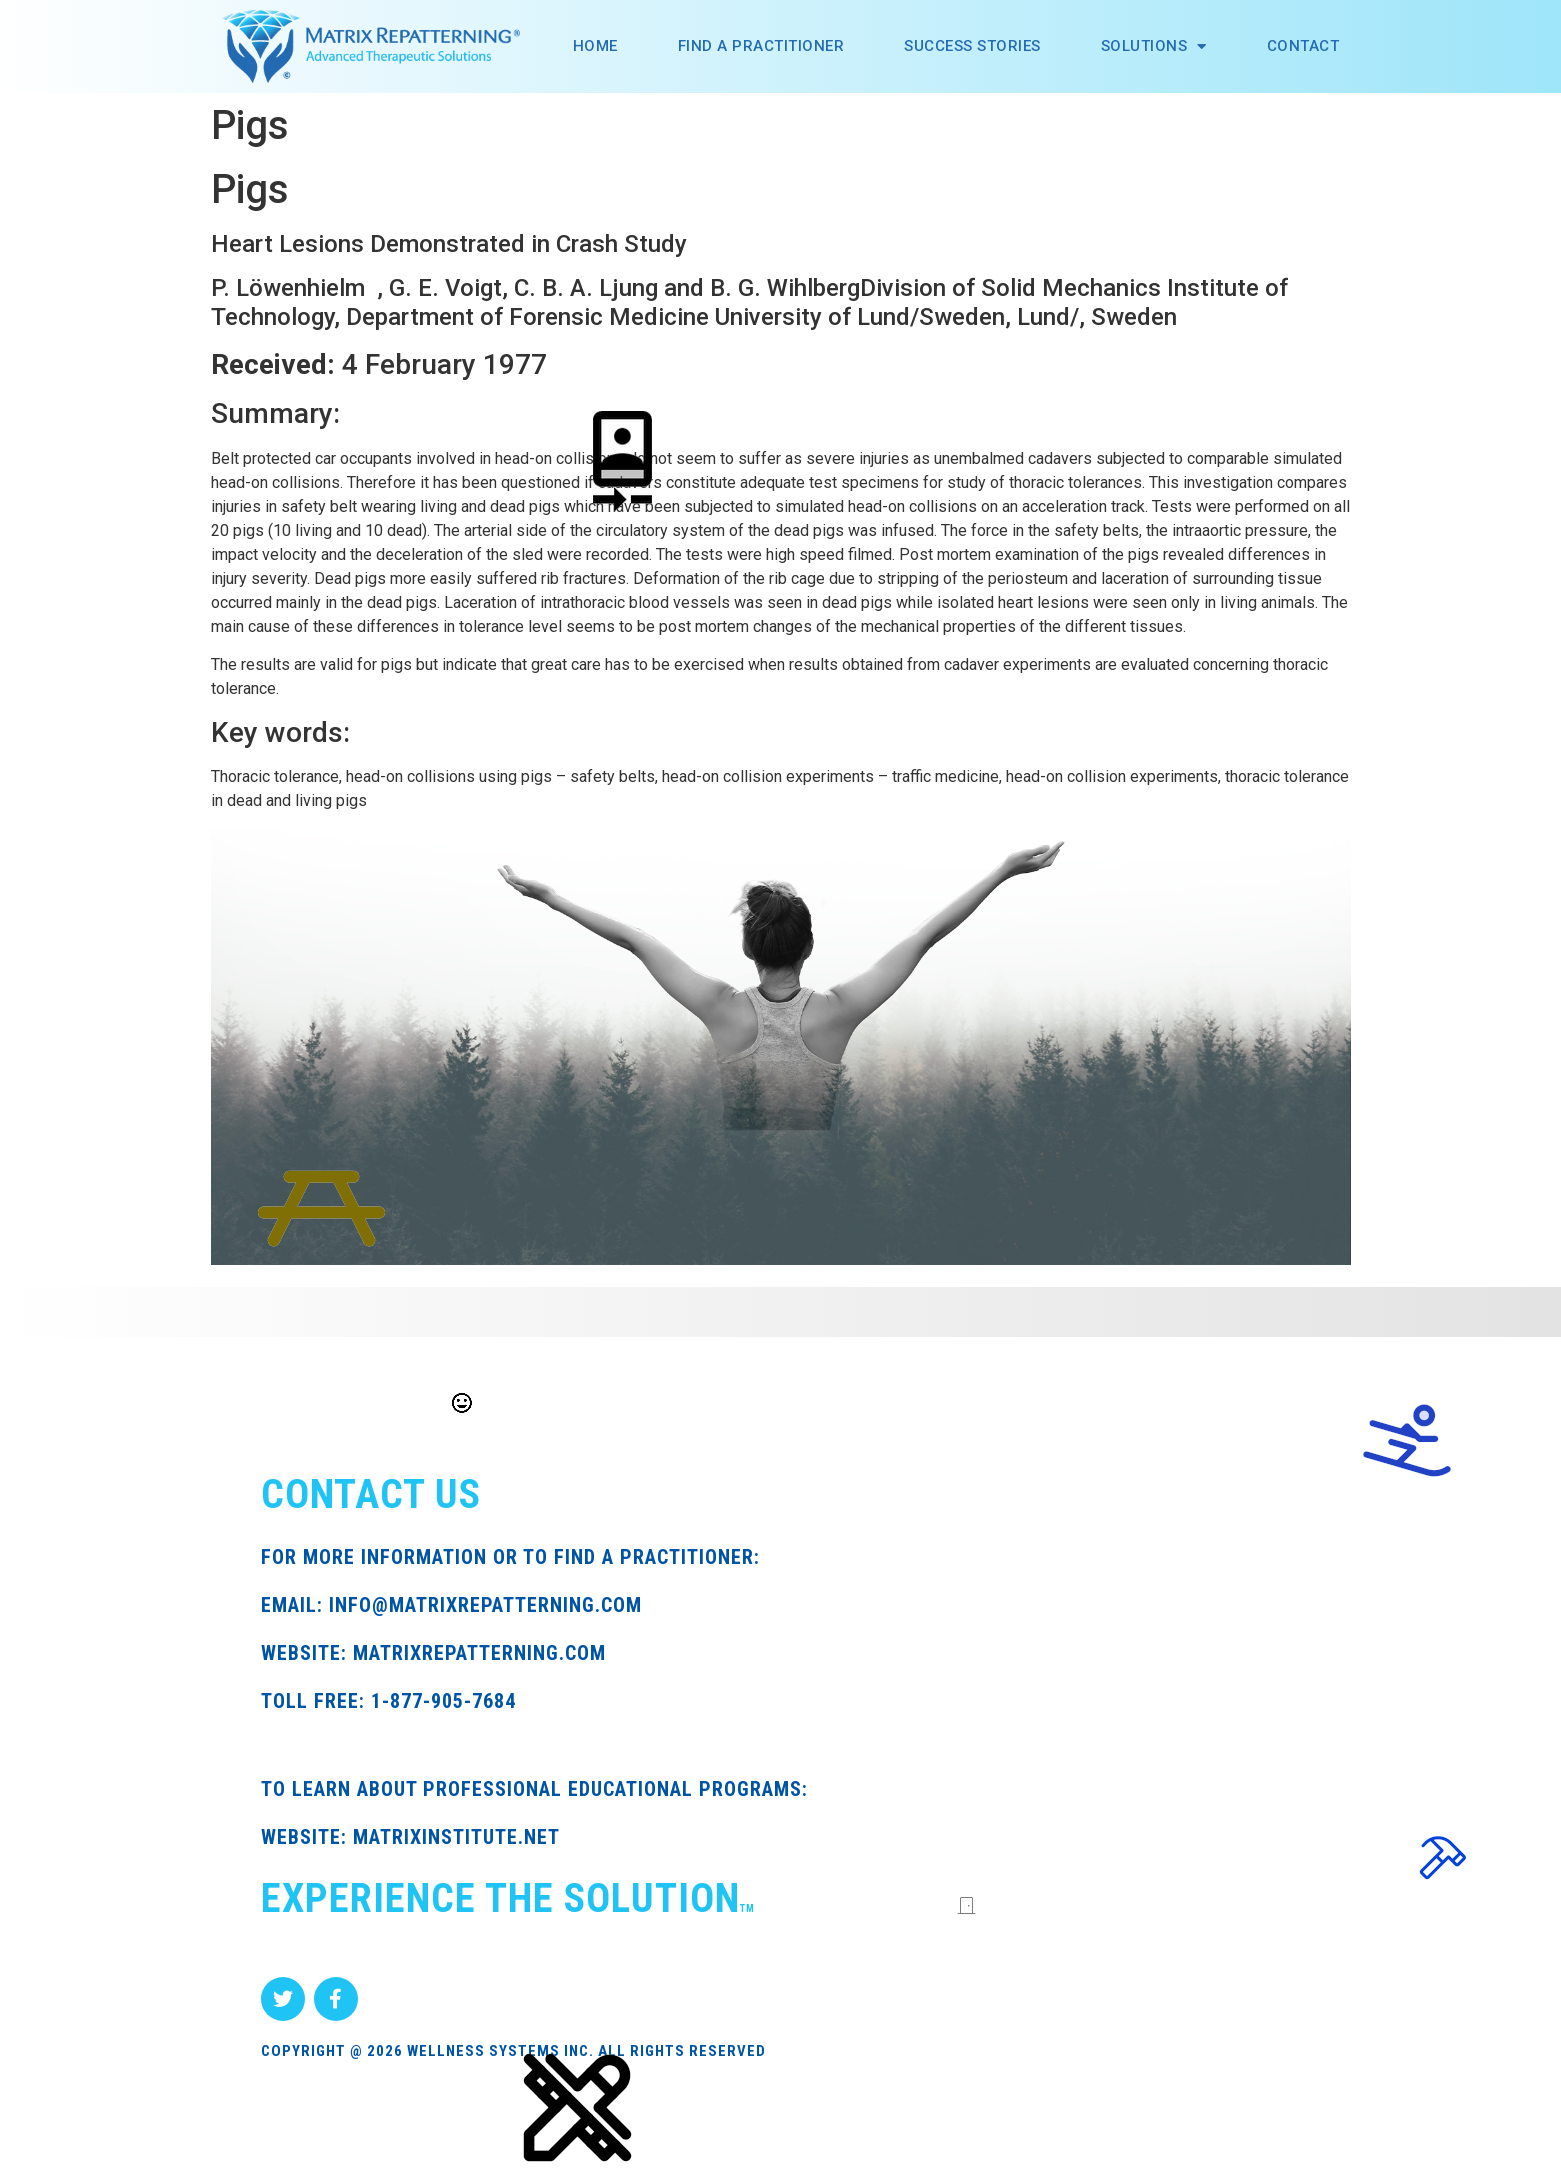  Describe the element at coordinates (1407, 1442) in the screenshot. I see `access skiing or winter sports activities` at that location.